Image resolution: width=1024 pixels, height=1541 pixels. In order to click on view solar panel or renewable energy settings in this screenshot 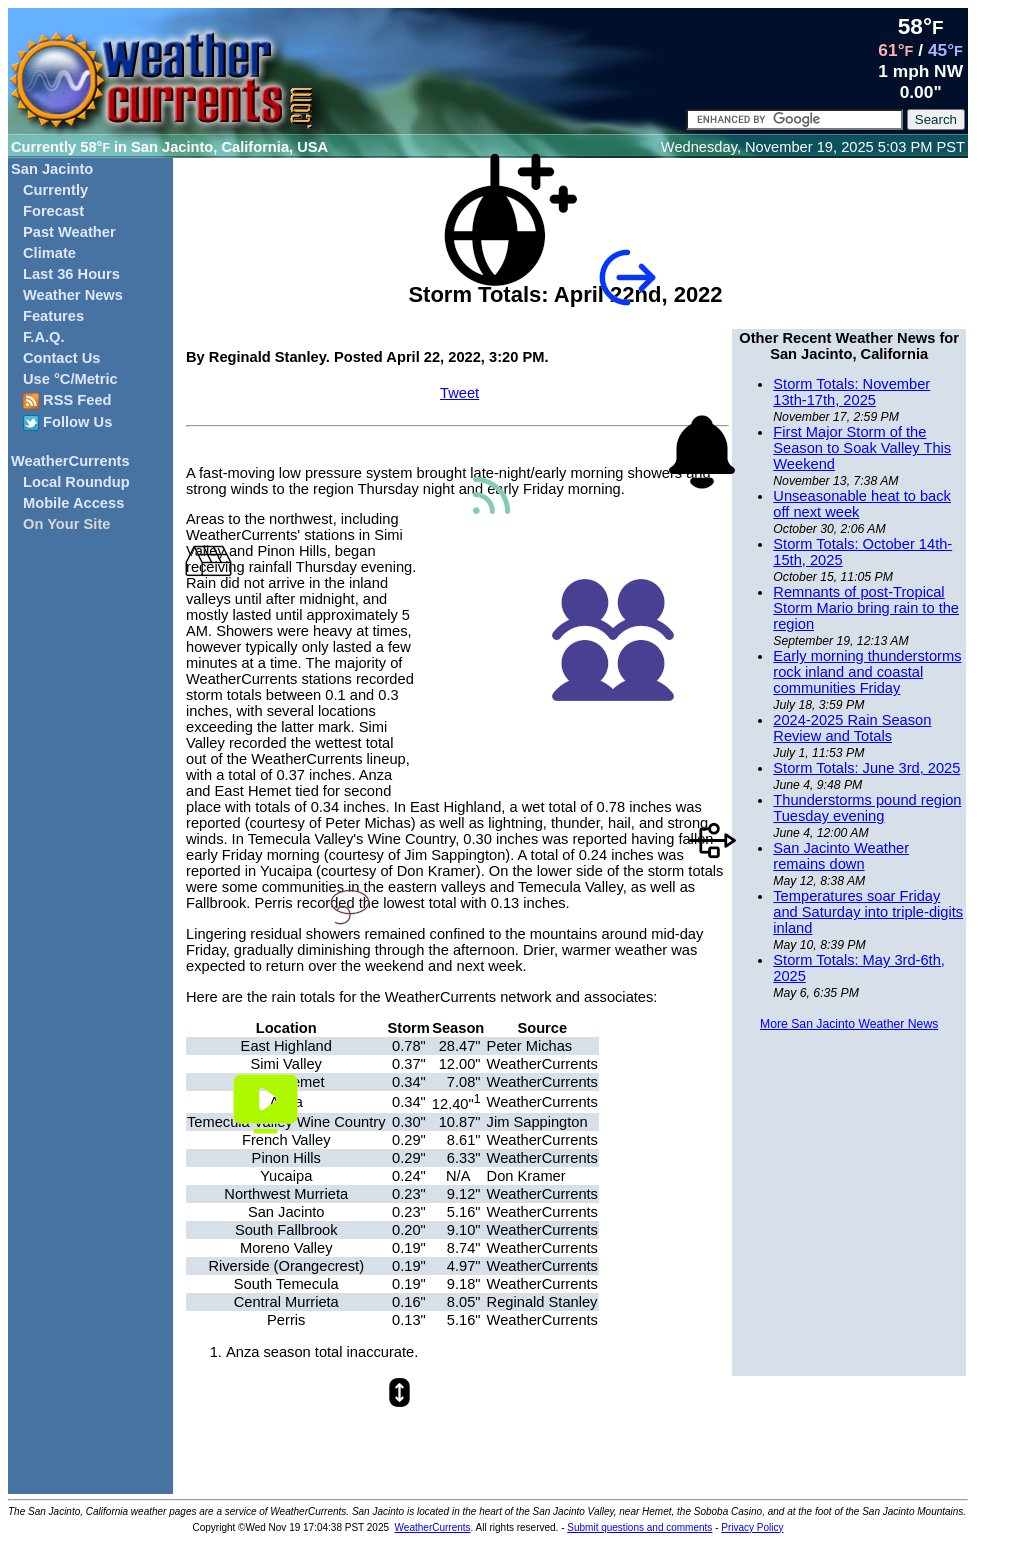, I will do `click(208, 562)`.